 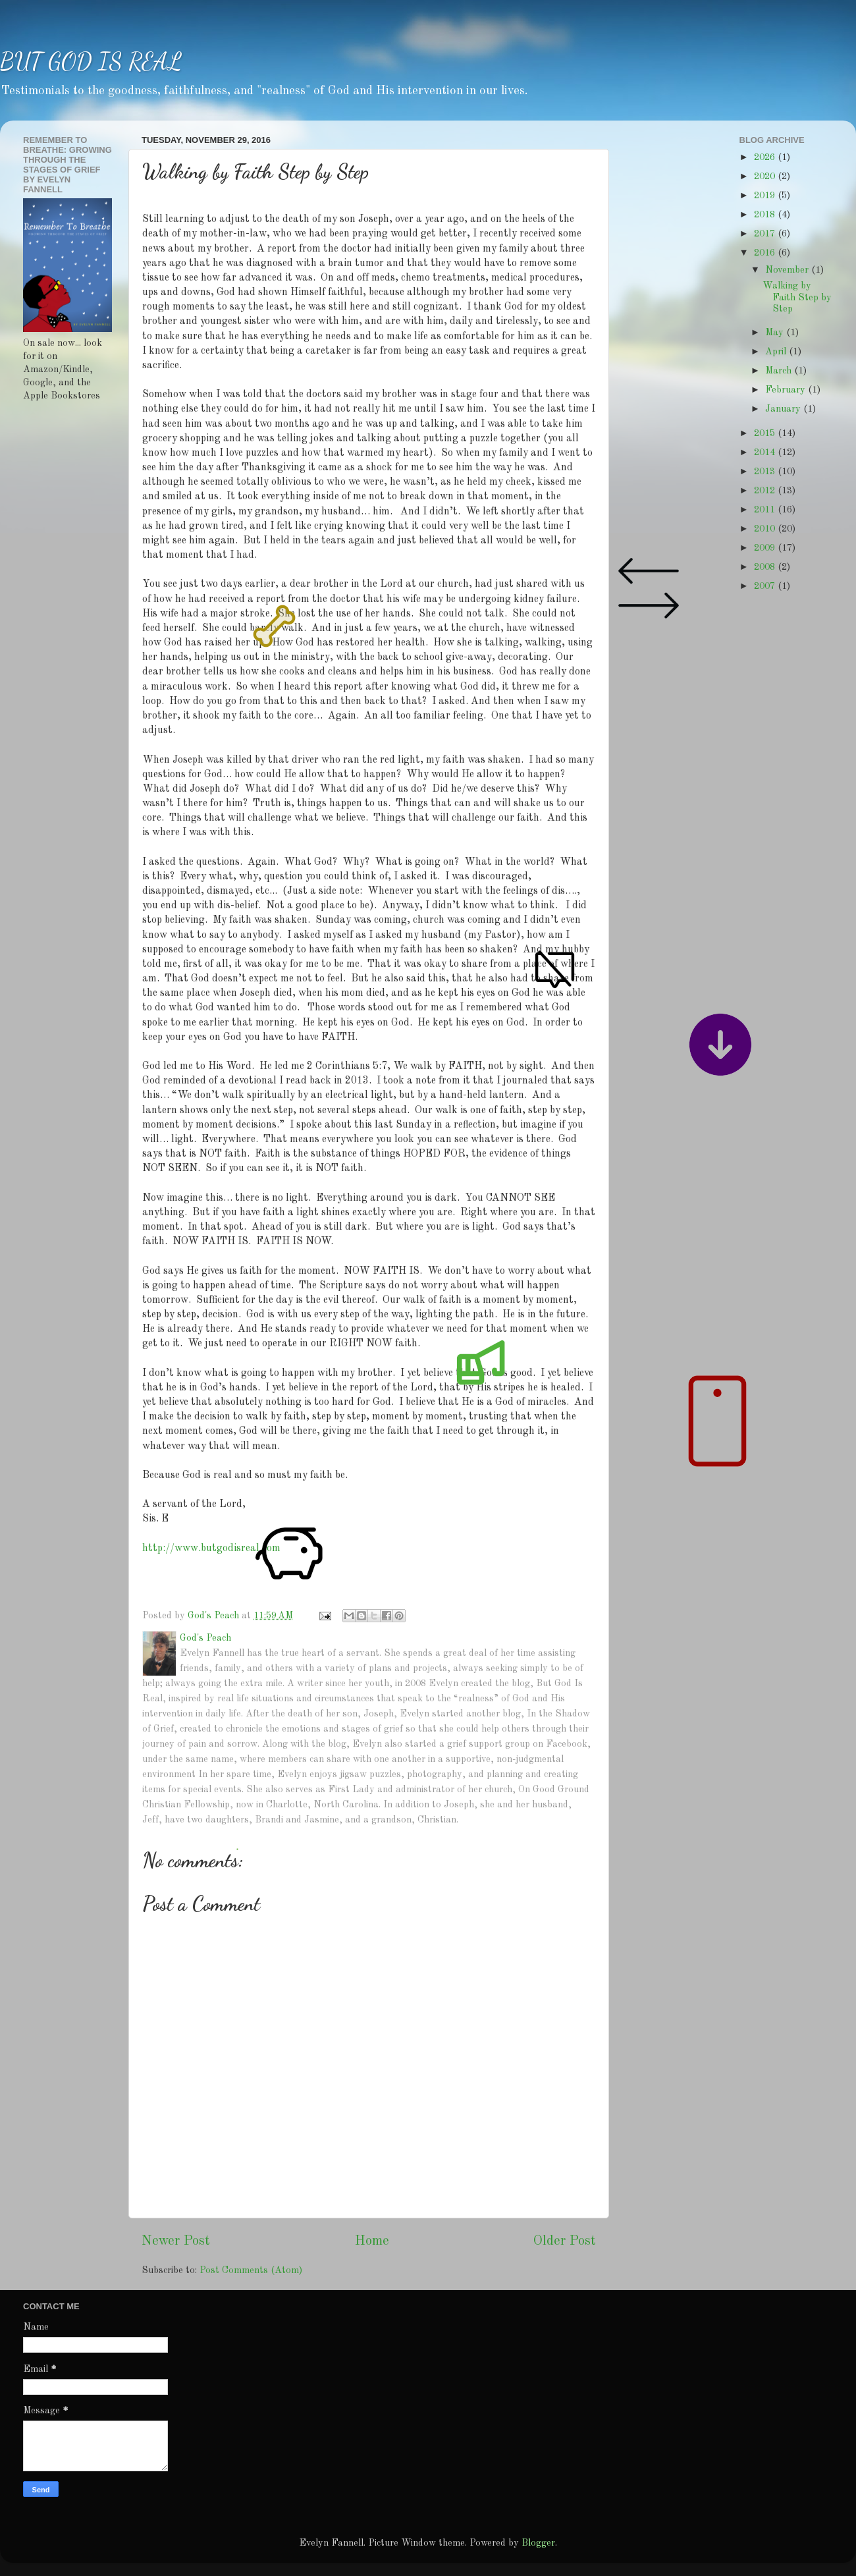 I want to click on view your savings or budget, so click(x=290, y=1553).